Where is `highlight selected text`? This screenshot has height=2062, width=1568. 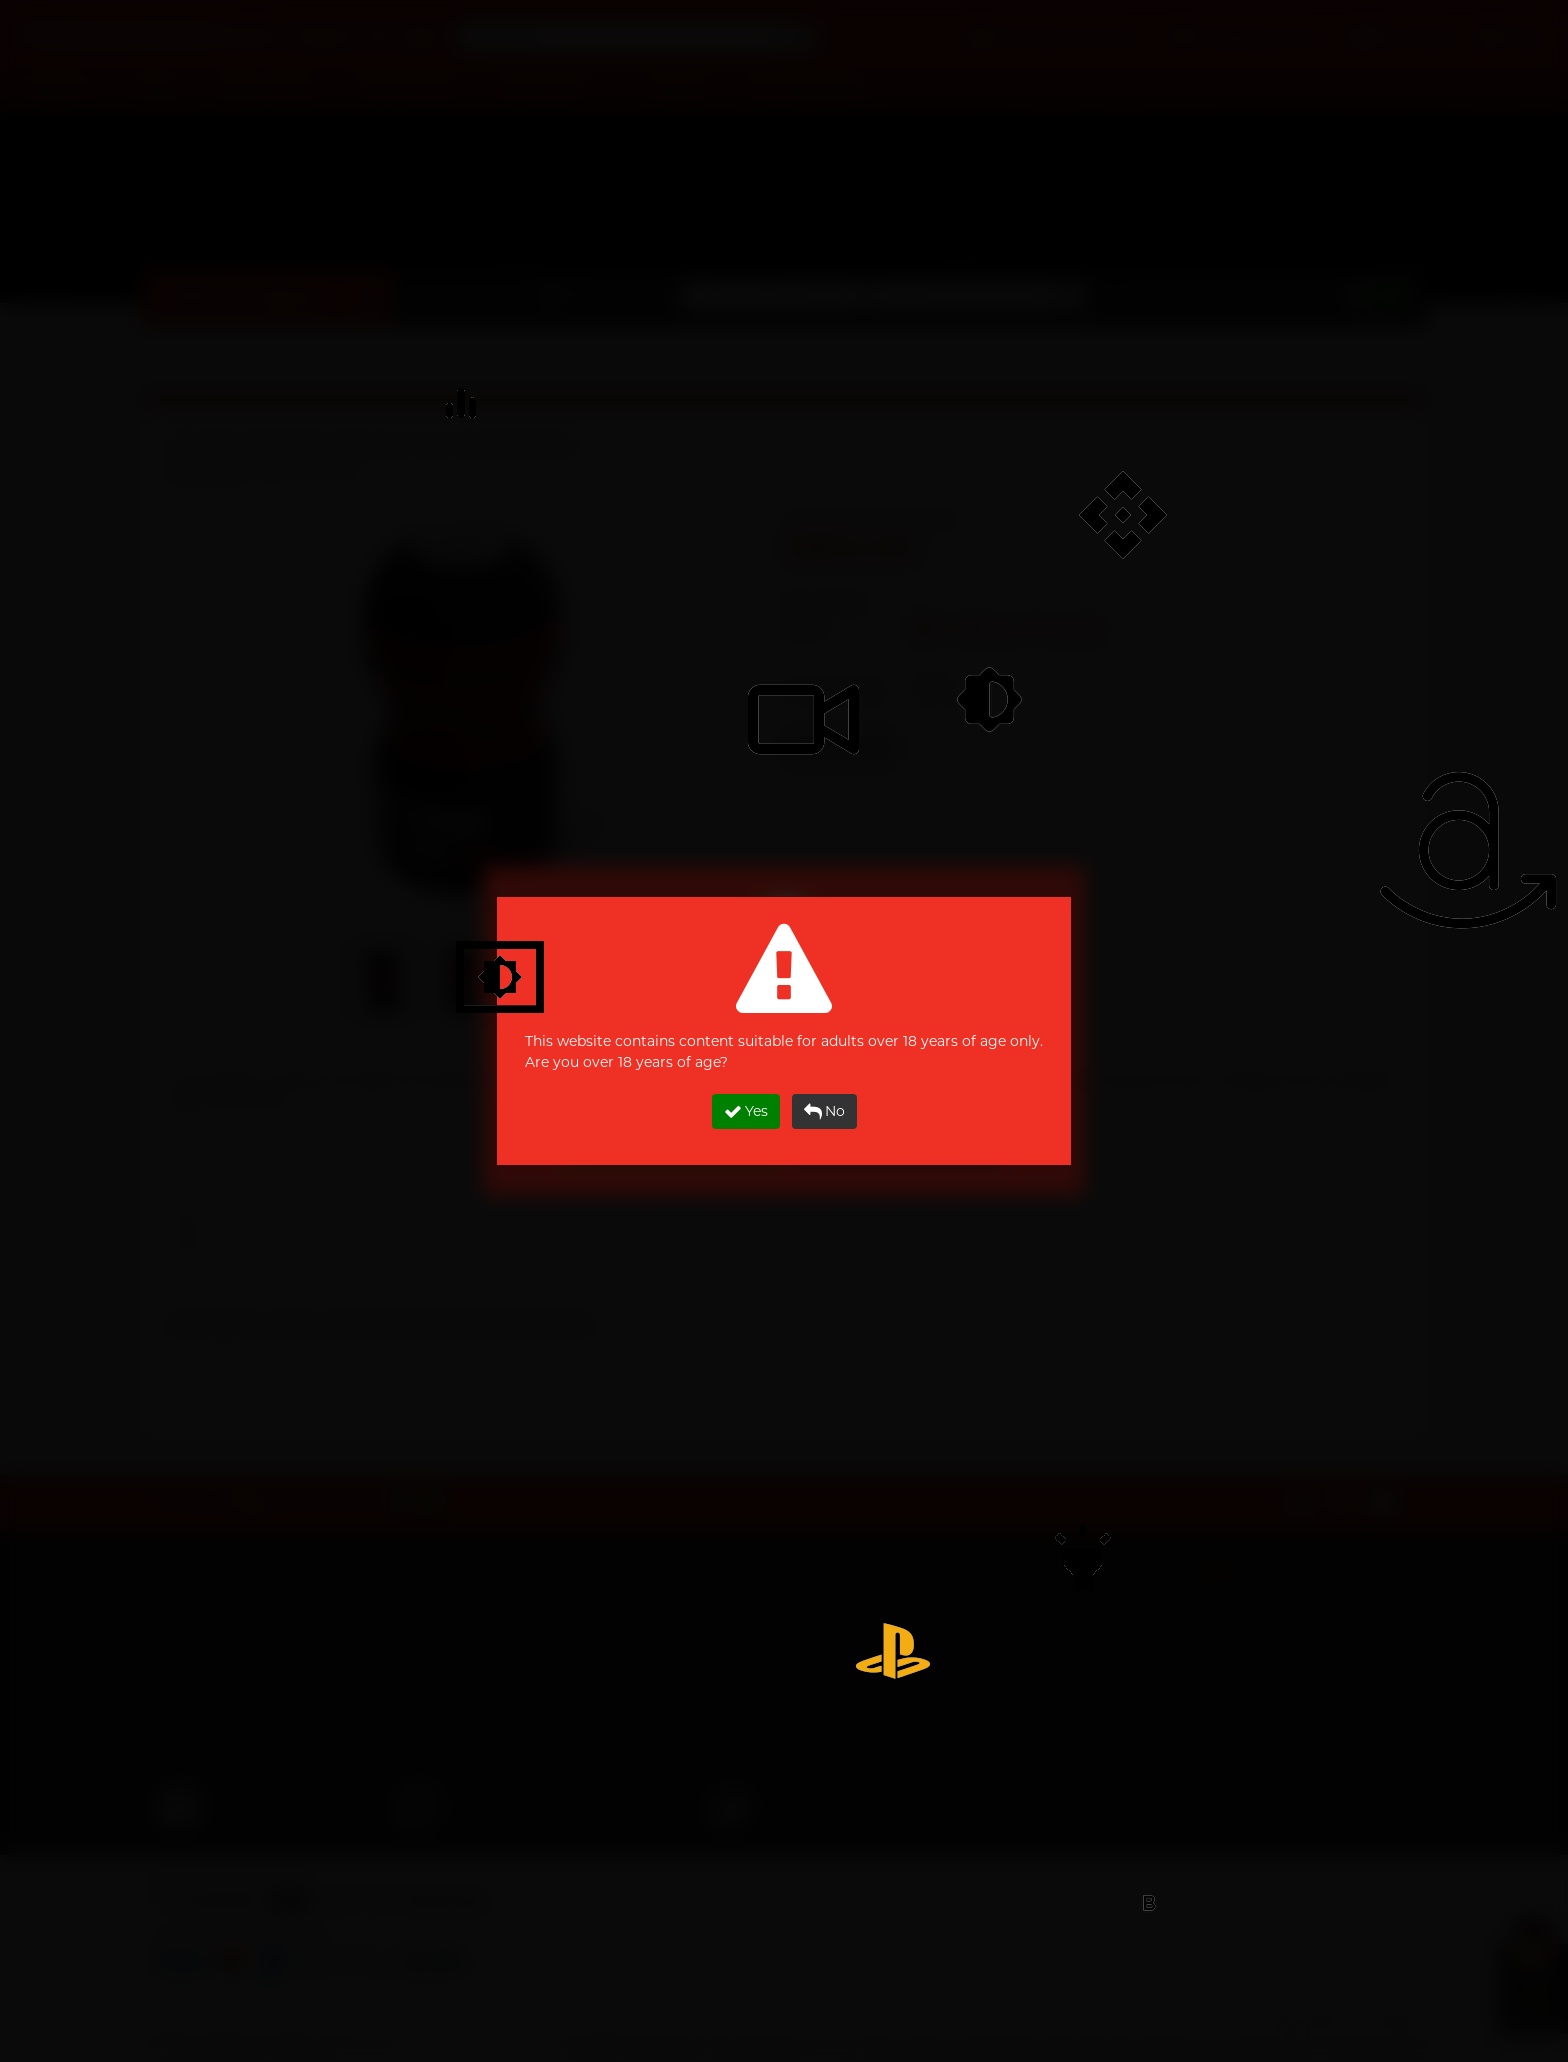 highlight selected text is located at coordinates (1083, 1558).